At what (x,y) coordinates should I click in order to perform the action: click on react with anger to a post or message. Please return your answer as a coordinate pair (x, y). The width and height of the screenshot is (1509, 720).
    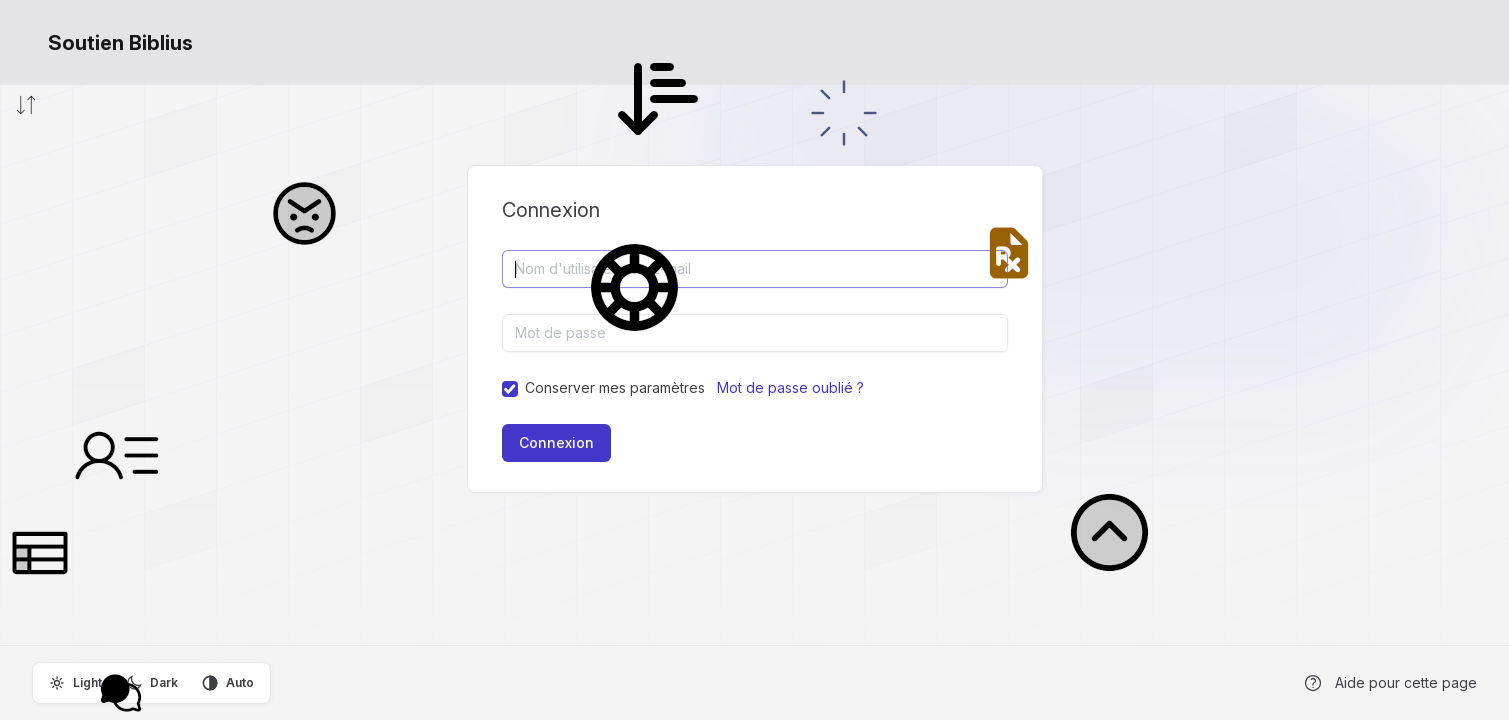
    Looking at the image, I should click on (304, 213).